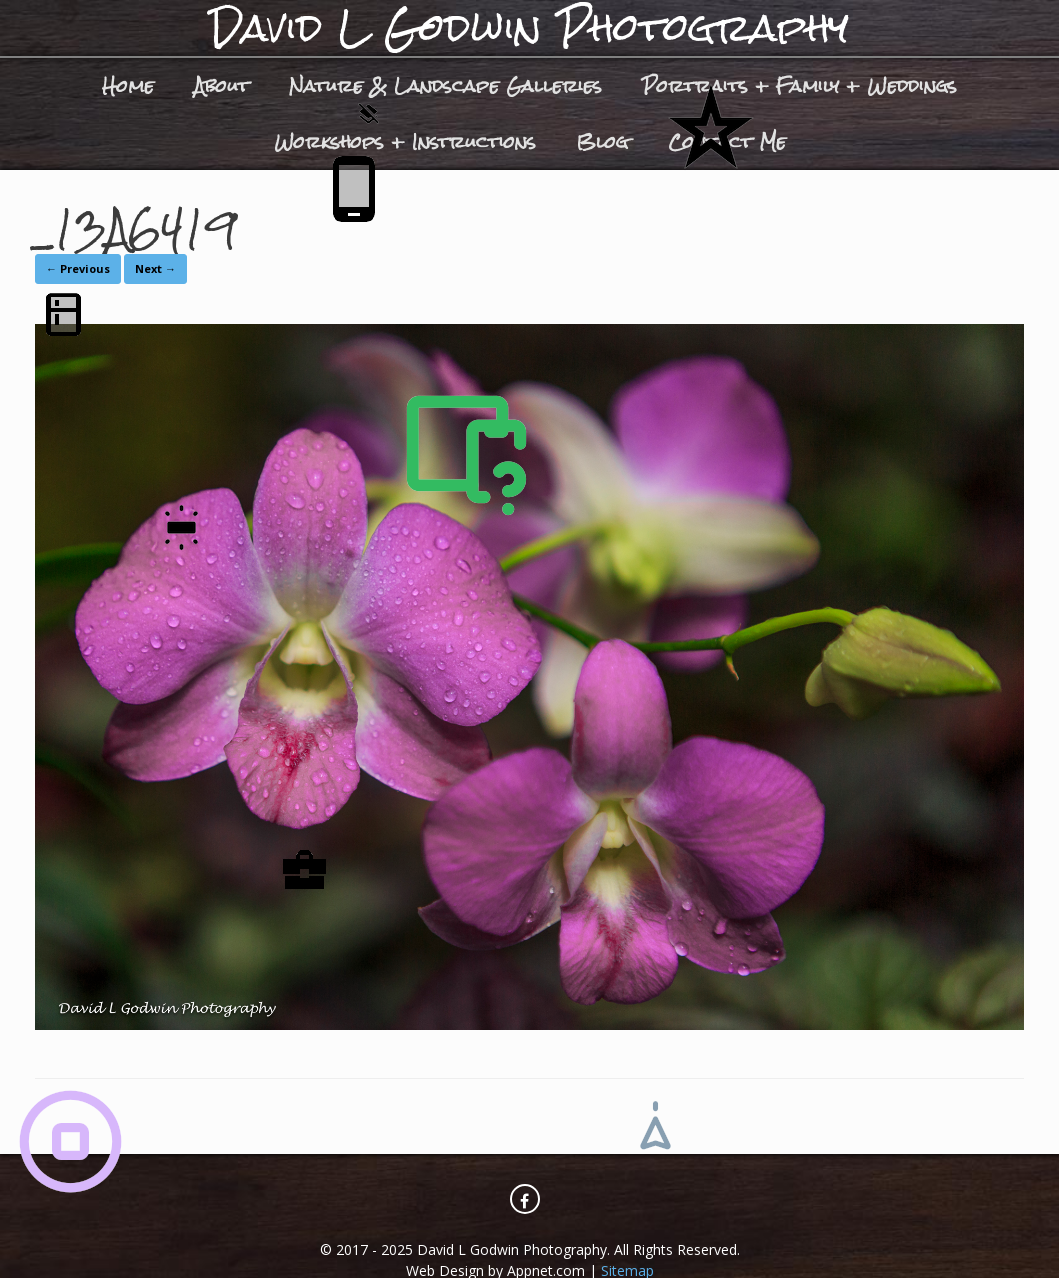  I want to click on rate or review an item, so click(711, 126).